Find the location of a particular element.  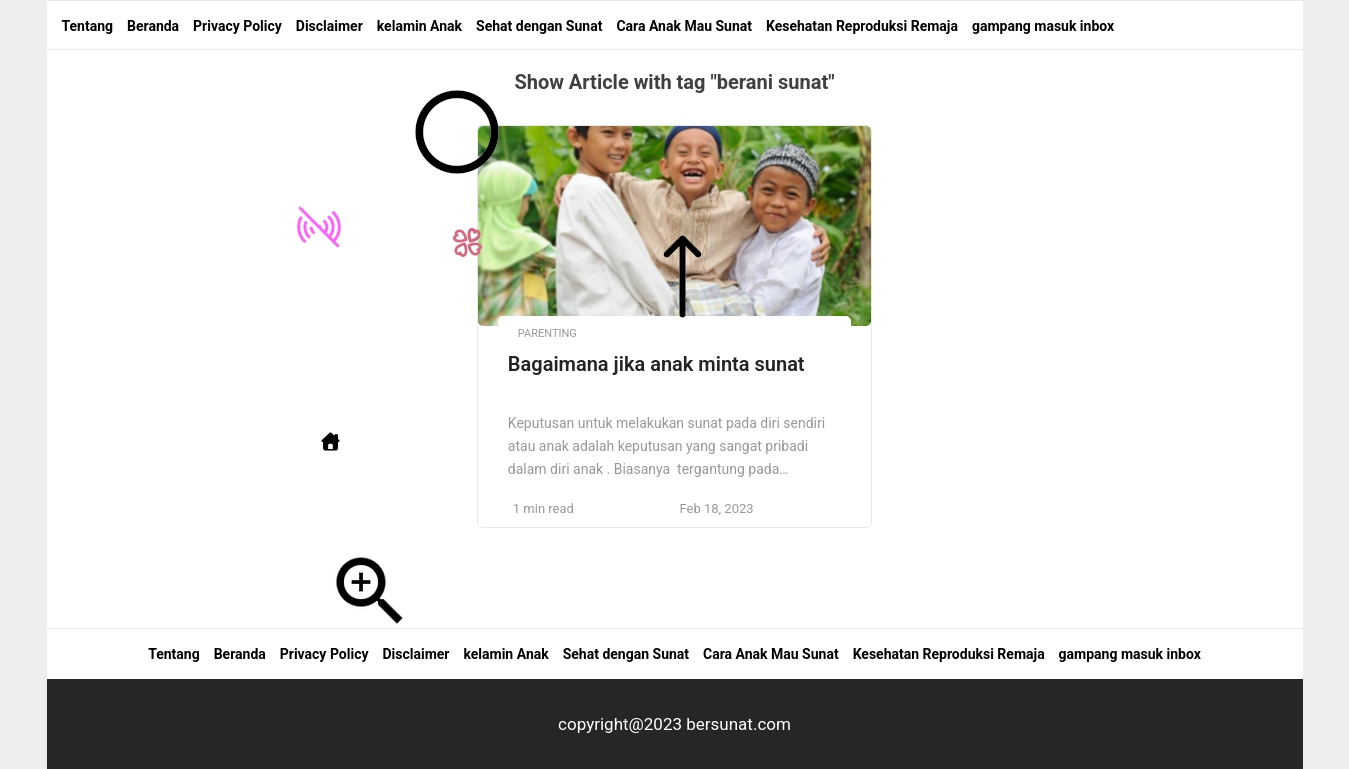

zoom in on content or image is located at coordinates (370, 591).